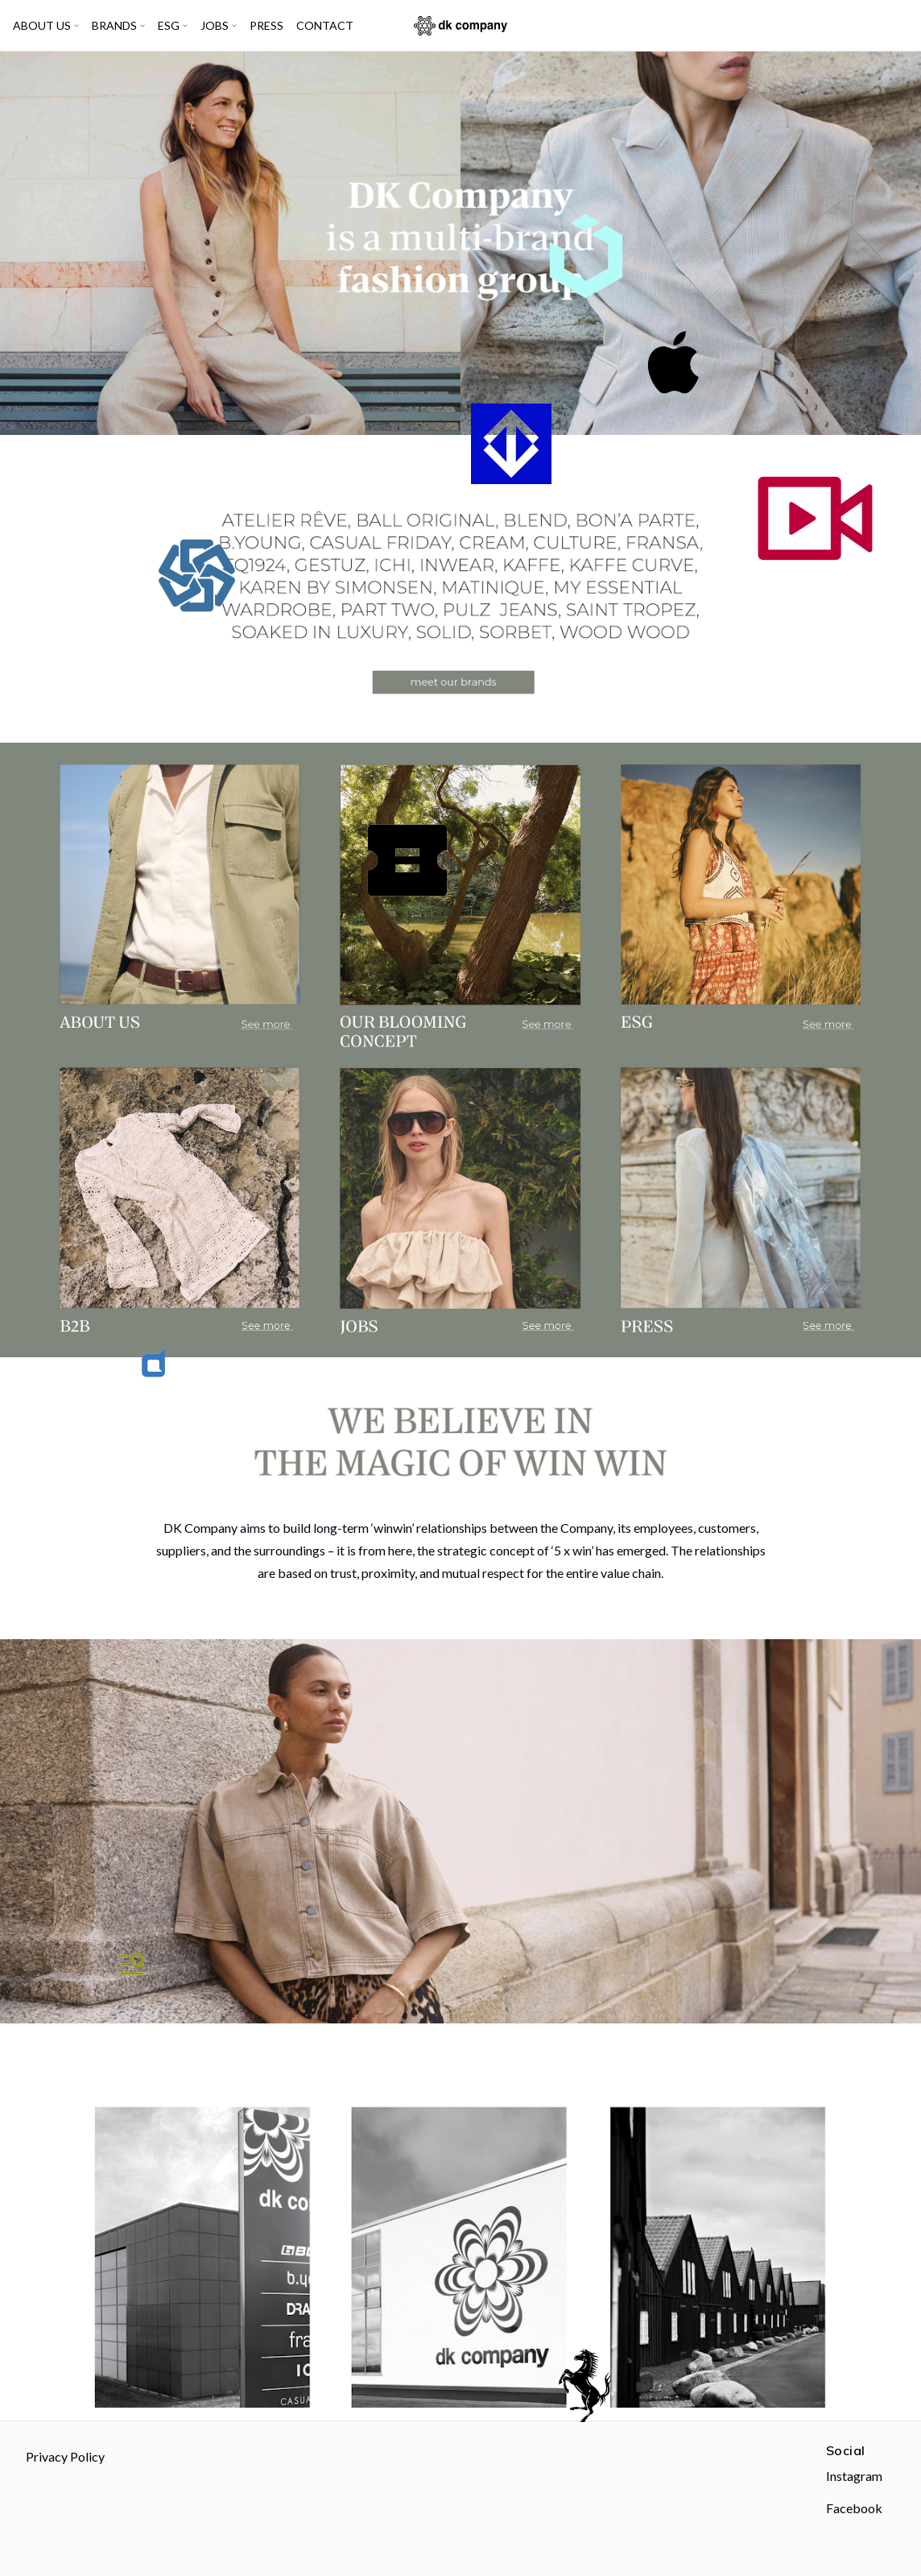  I want to click on start a live broadcast or stream, so click(815, 518).